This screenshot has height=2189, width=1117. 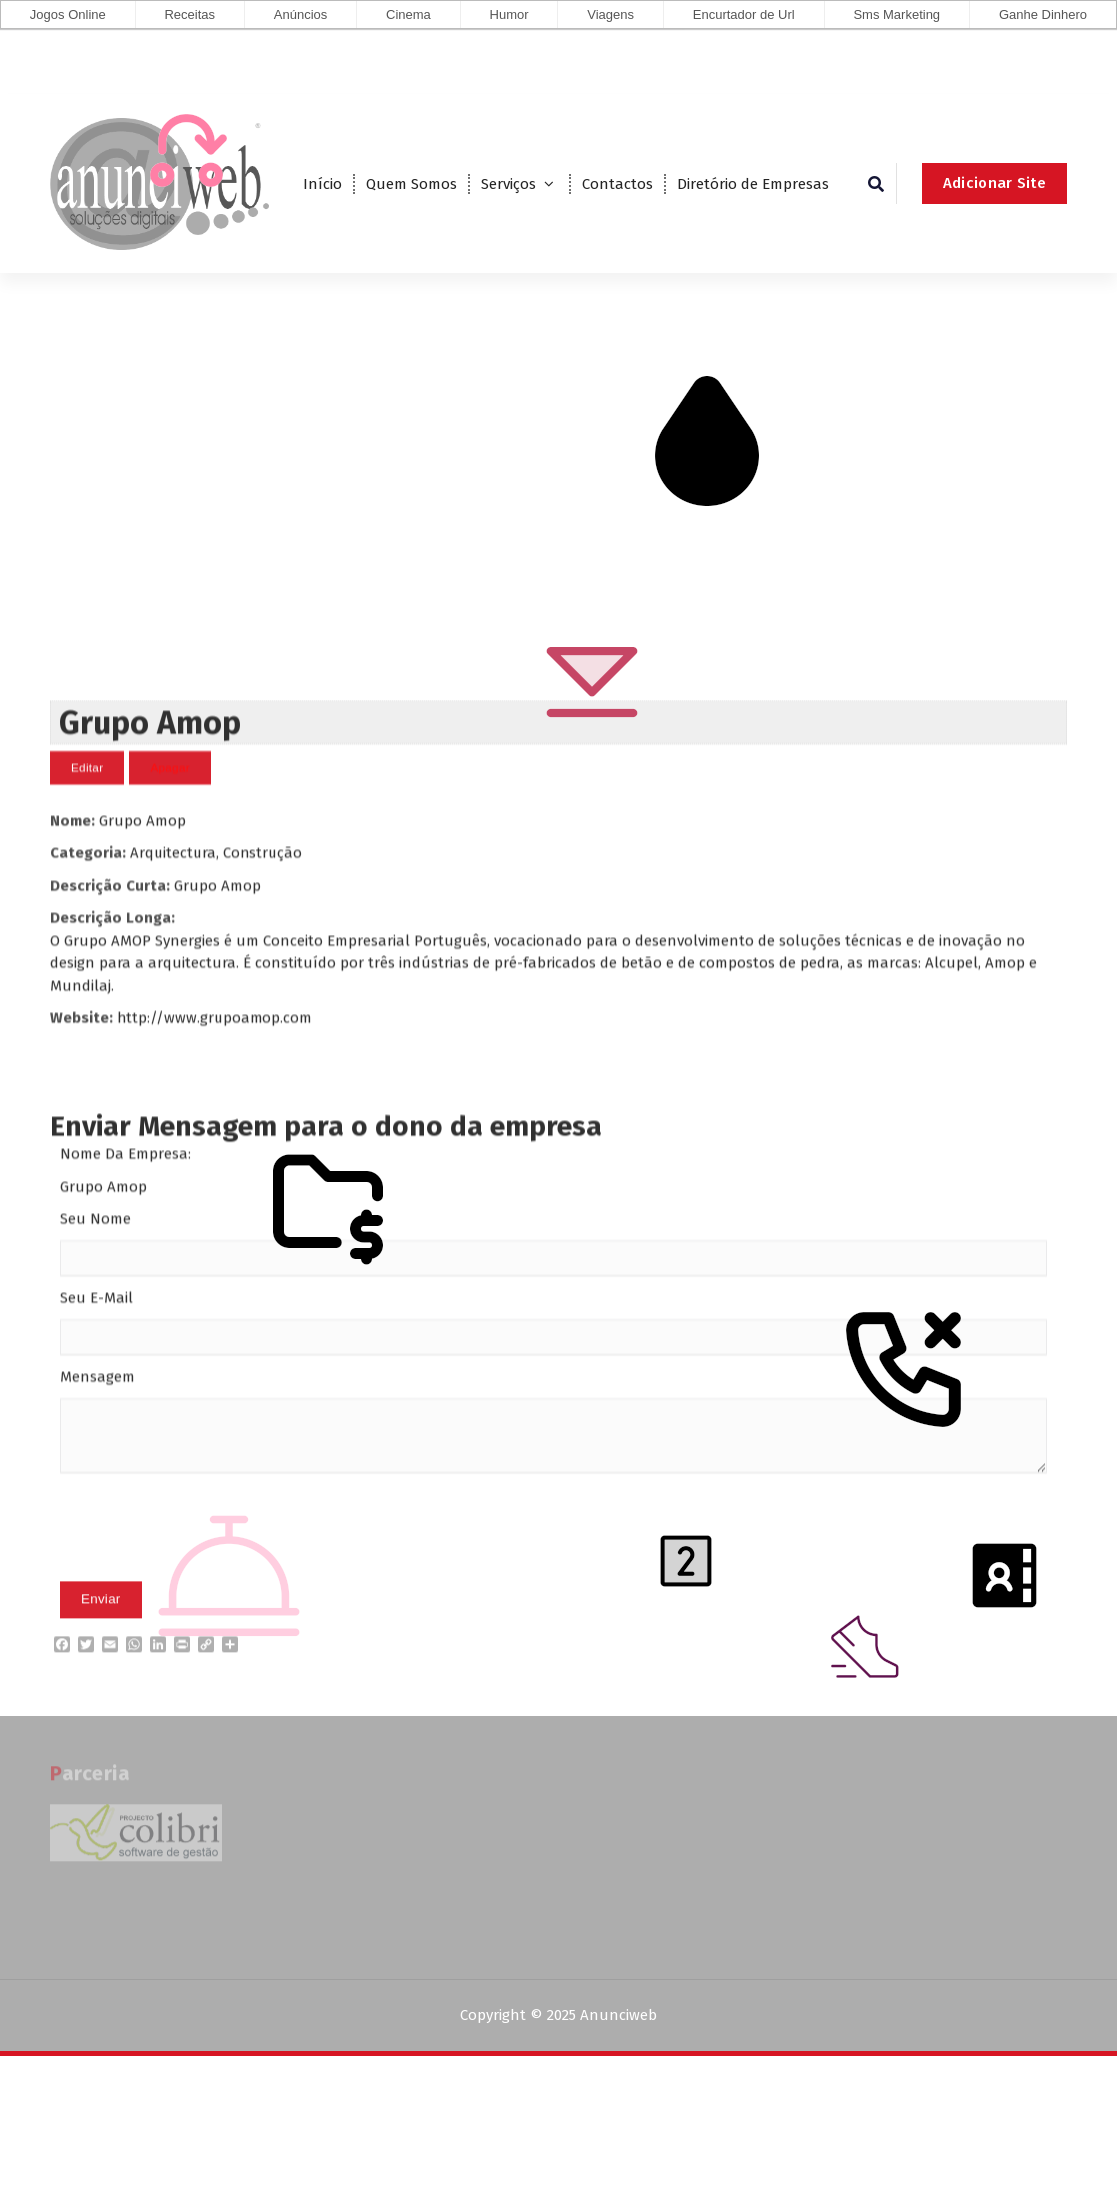 What do you see at coordinates (229, 1581) in the screenshot?
I see `request assistance or service` at bounding box center [229, 1581].